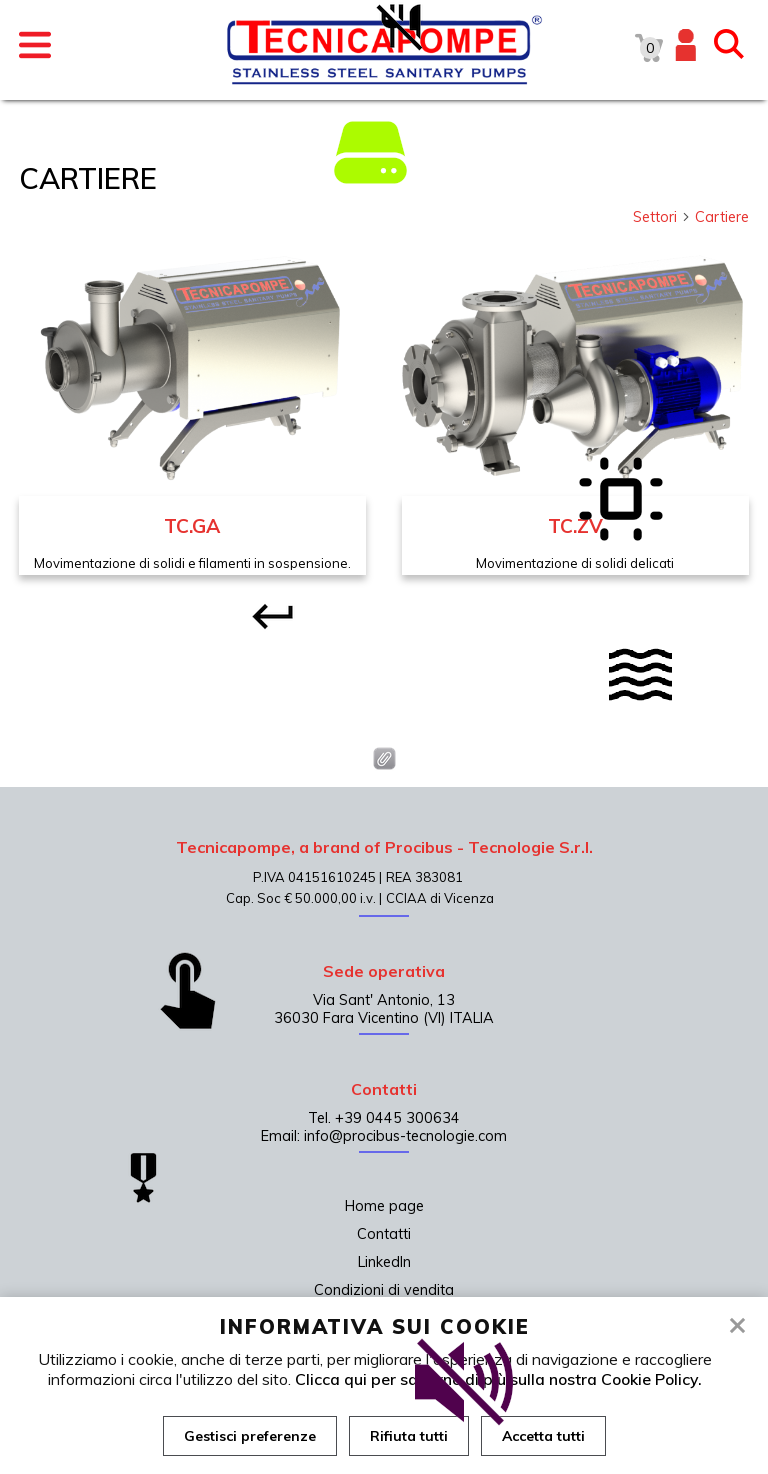 Image resolution: width=768 pixels, height=1474 pixels. Describe the element at coordinates (640, 674) in the screenshot. I see `indicates water-related content or features` at that location.